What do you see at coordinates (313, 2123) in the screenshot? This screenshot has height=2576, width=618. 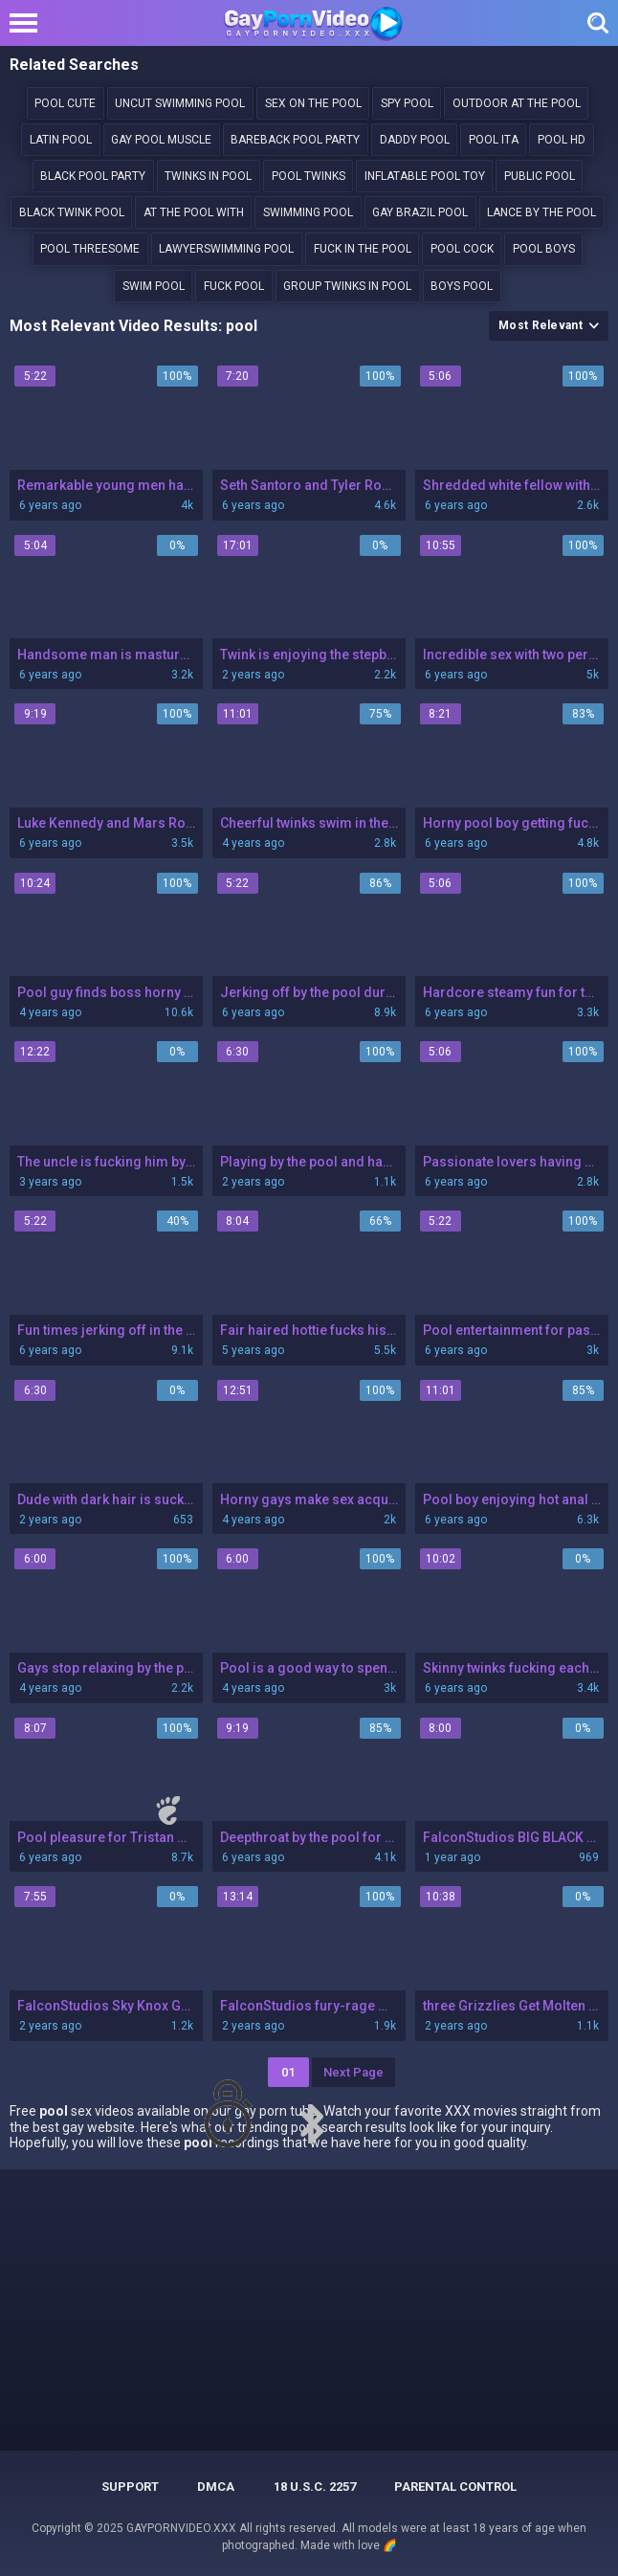 I see `toggle bluetooth connectivity on or off` at bounding box center [313, 2123].